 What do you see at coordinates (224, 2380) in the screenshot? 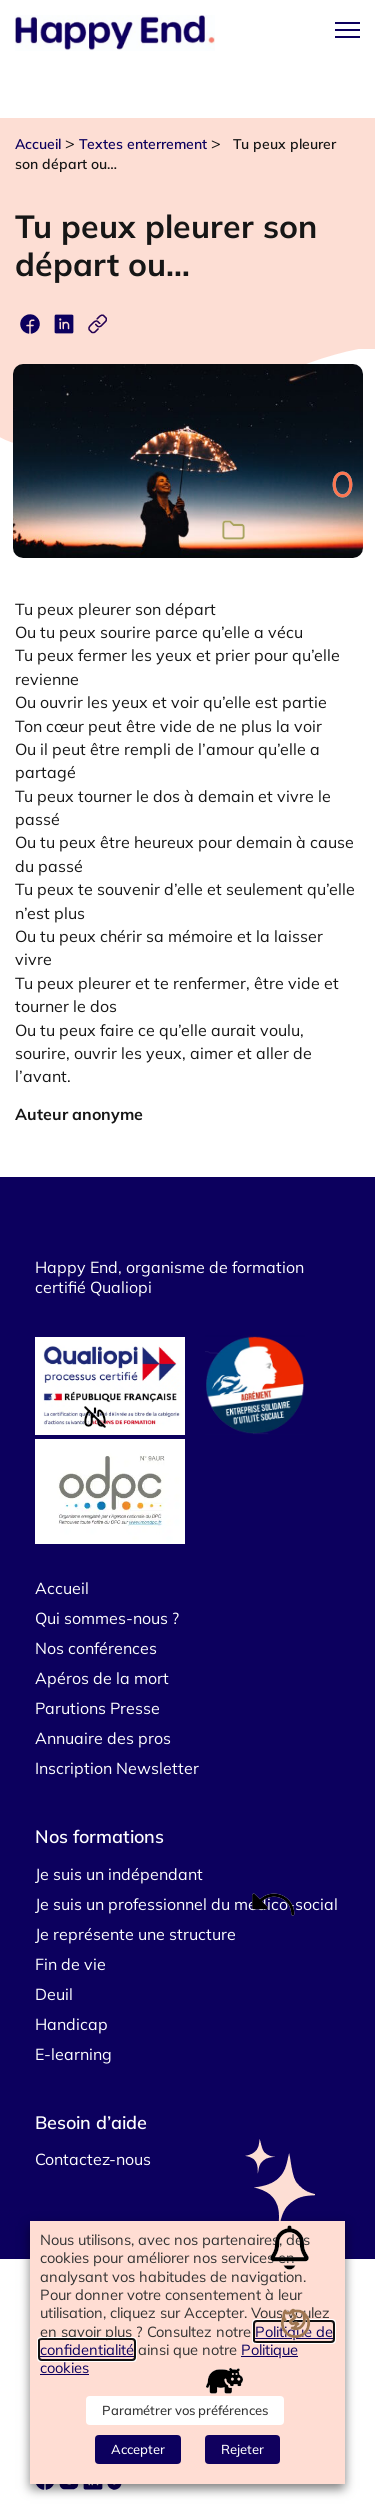
I see `hippo animal icon` at bounding box center [224, 2380].